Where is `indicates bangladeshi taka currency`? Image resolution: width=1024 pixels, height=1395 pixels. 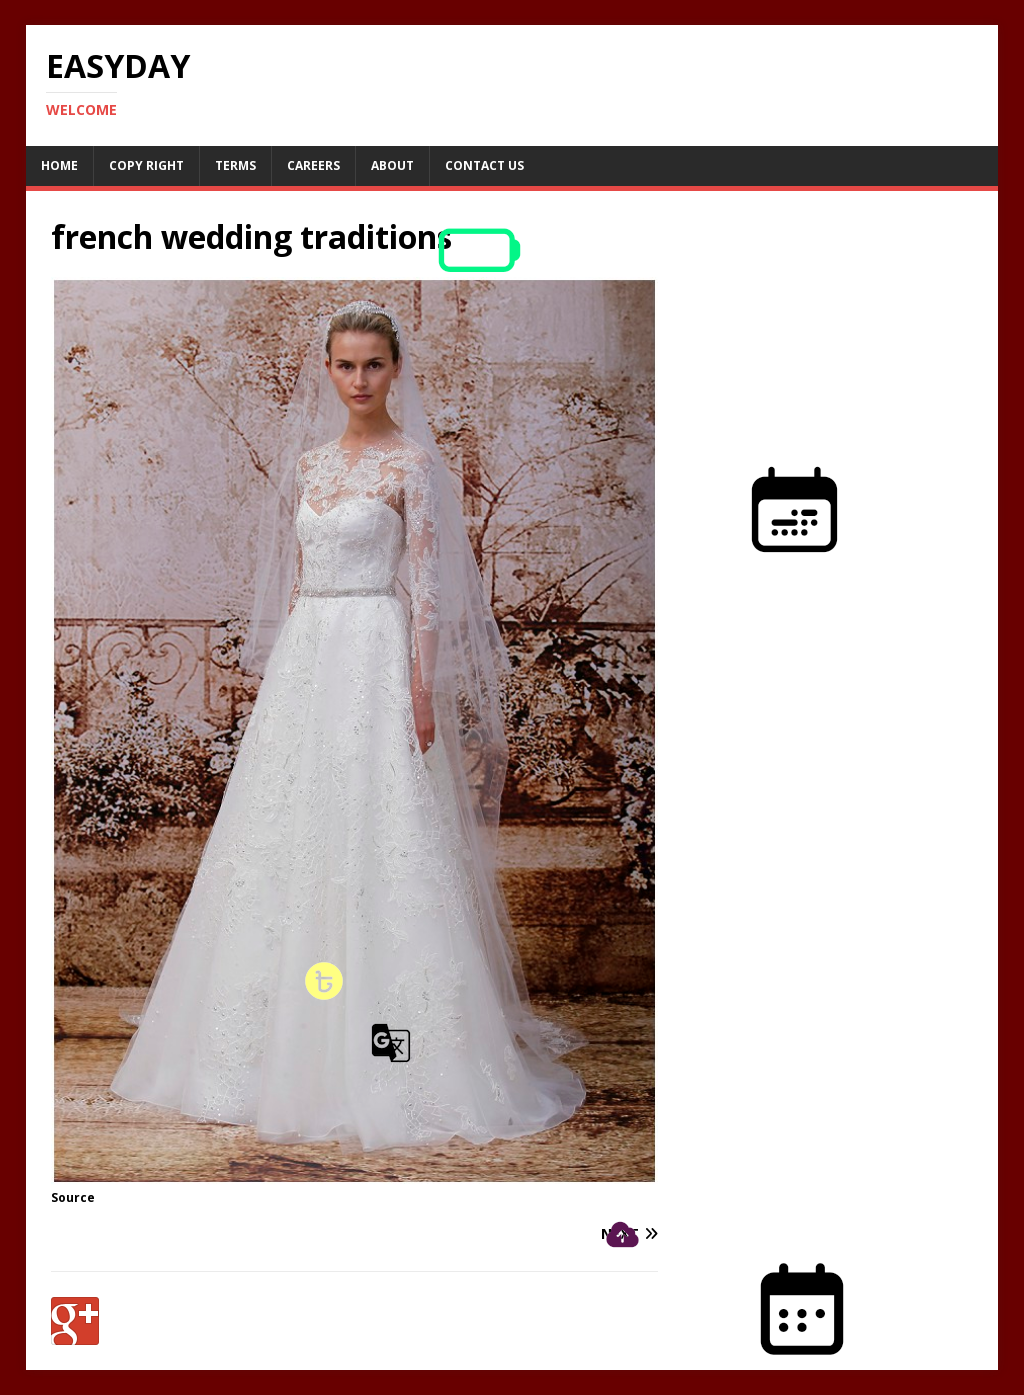 indicates bangladeshi taka currency is located at coordinates (324, 981).